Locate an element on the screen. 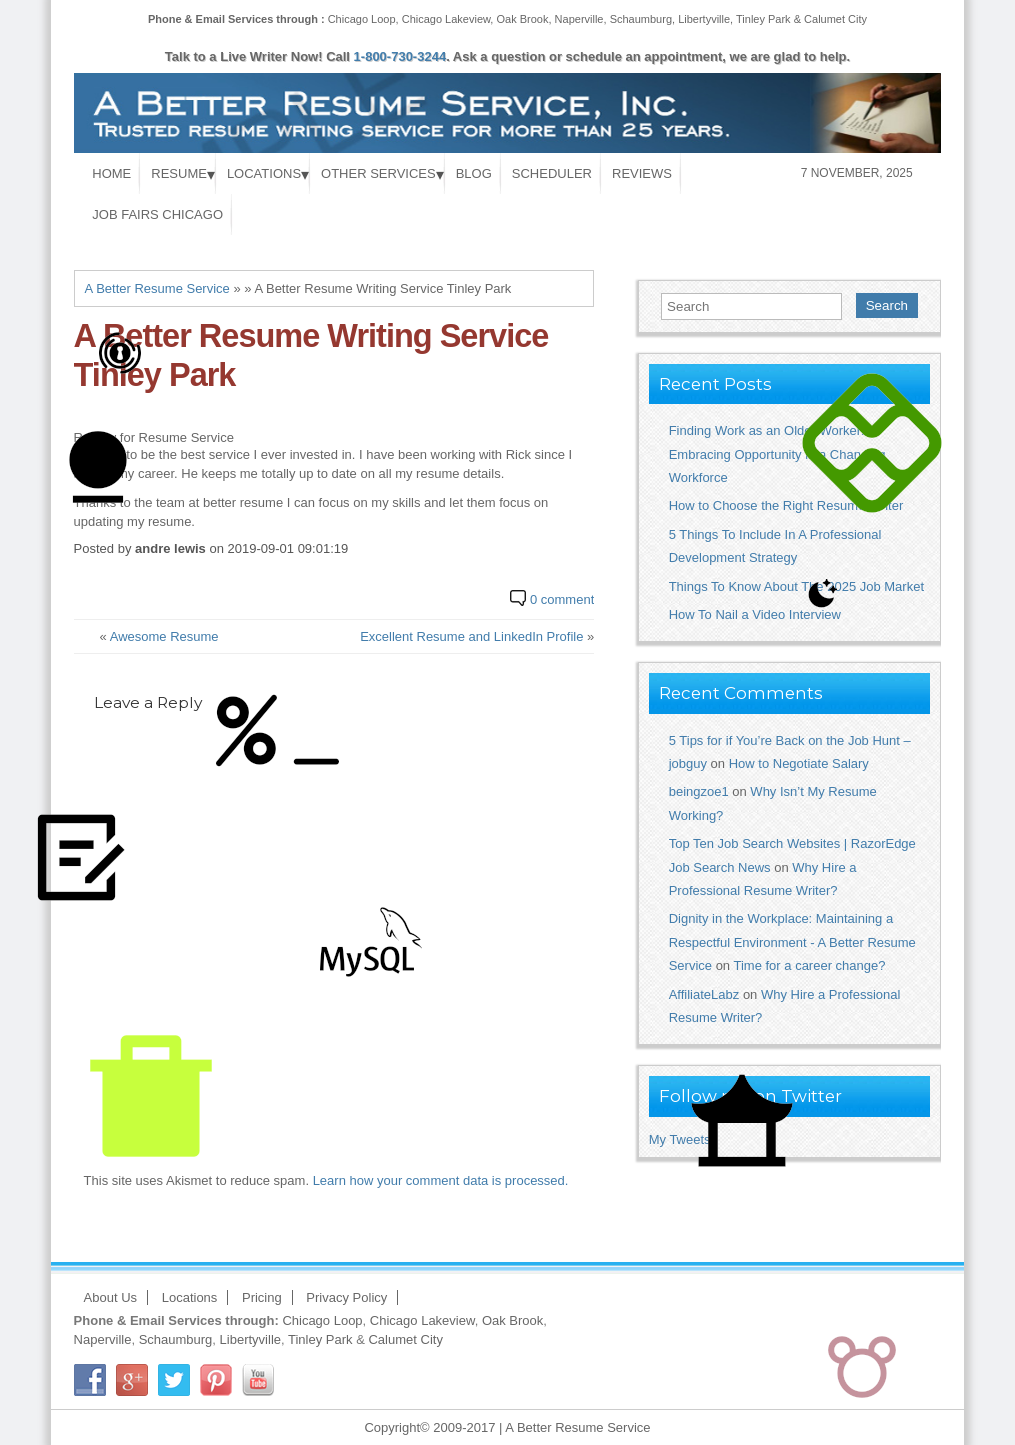 The height and width of the screenshot is (1445, 1015). MySQL database service or connection is located at coordinates (371, 942).